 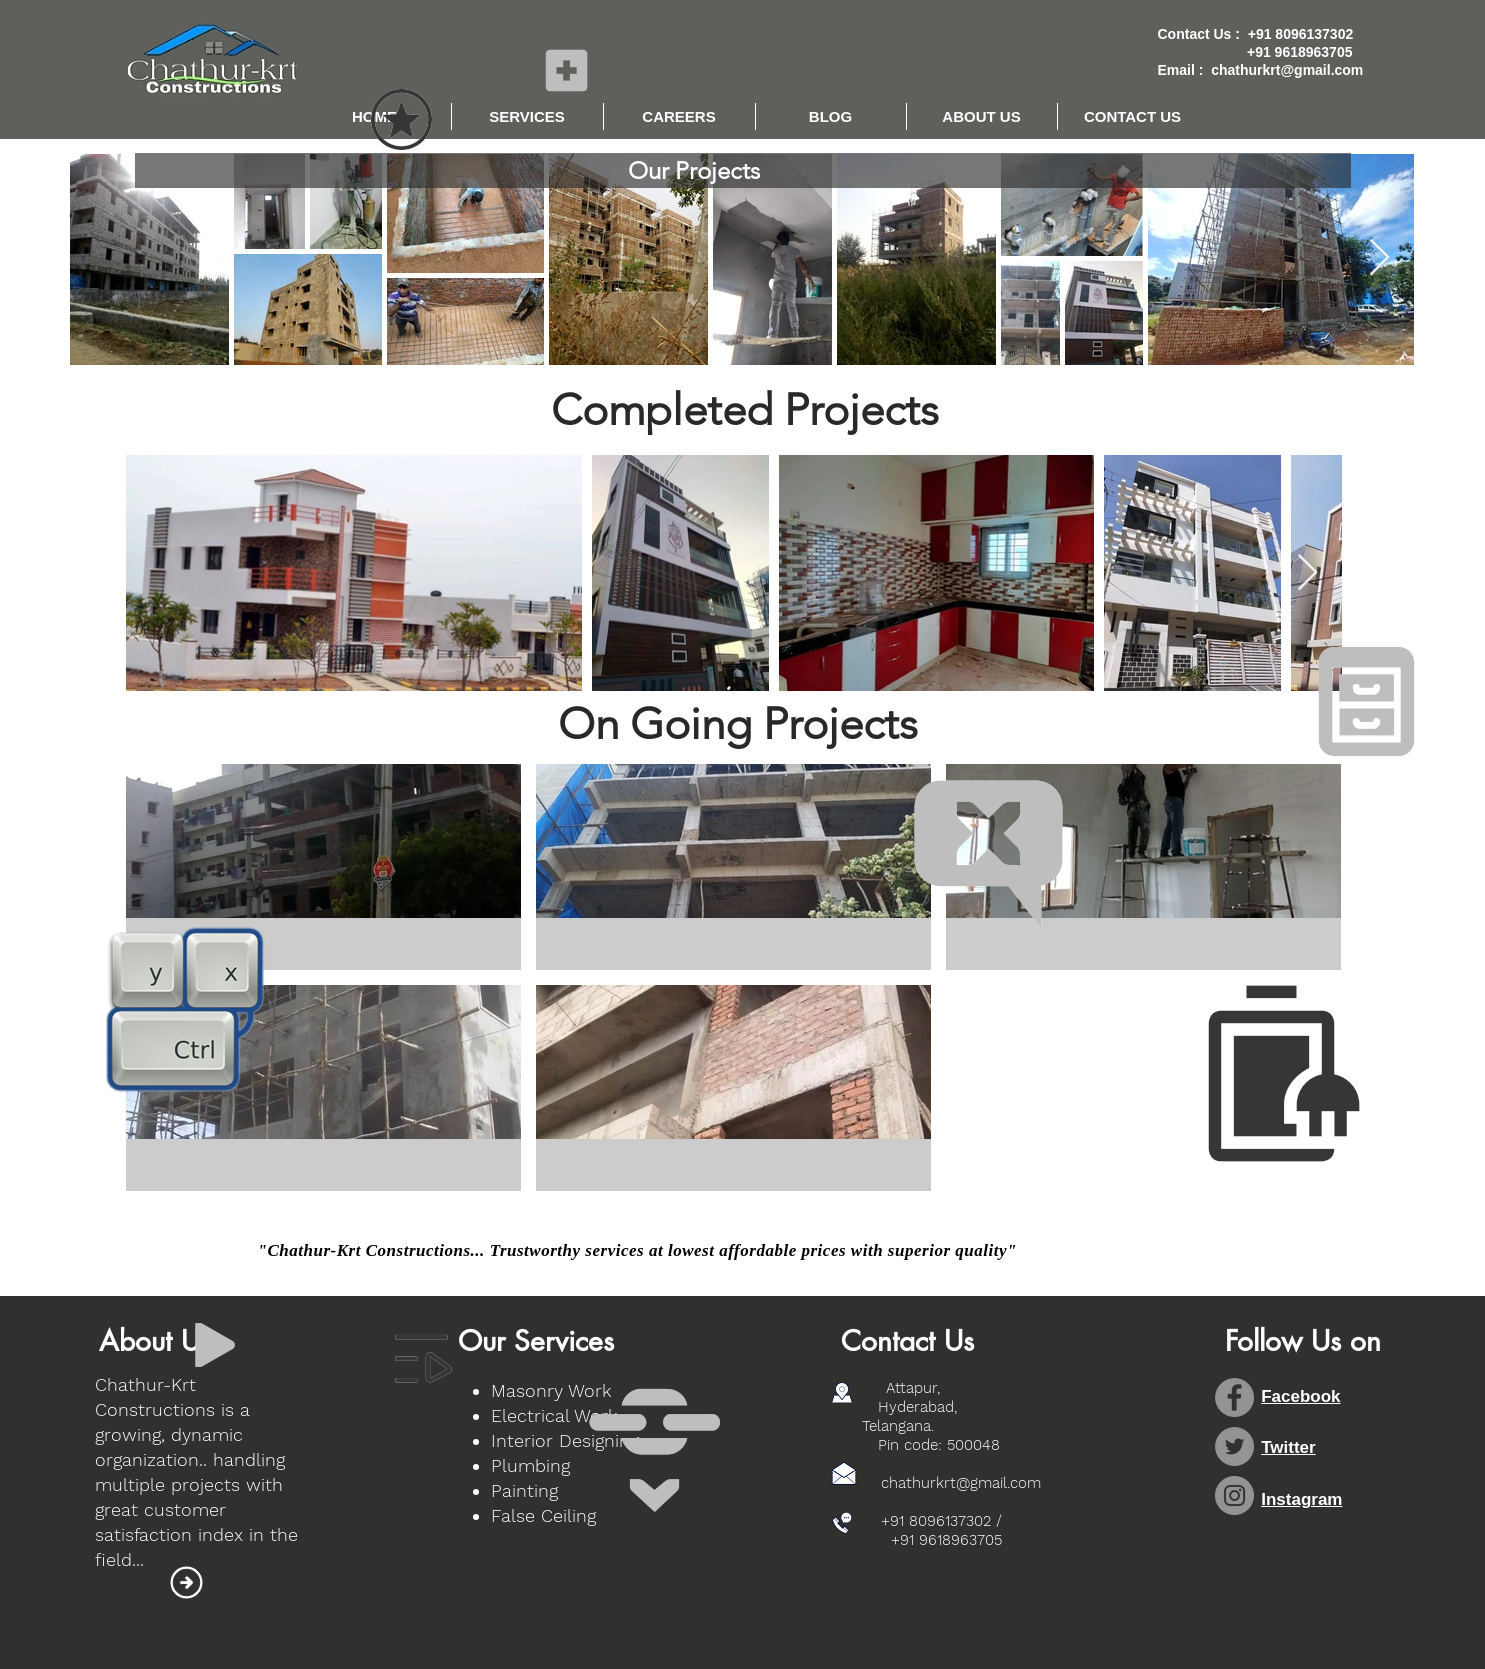 I want to click on start media playback, so click(x=213, y=1345).